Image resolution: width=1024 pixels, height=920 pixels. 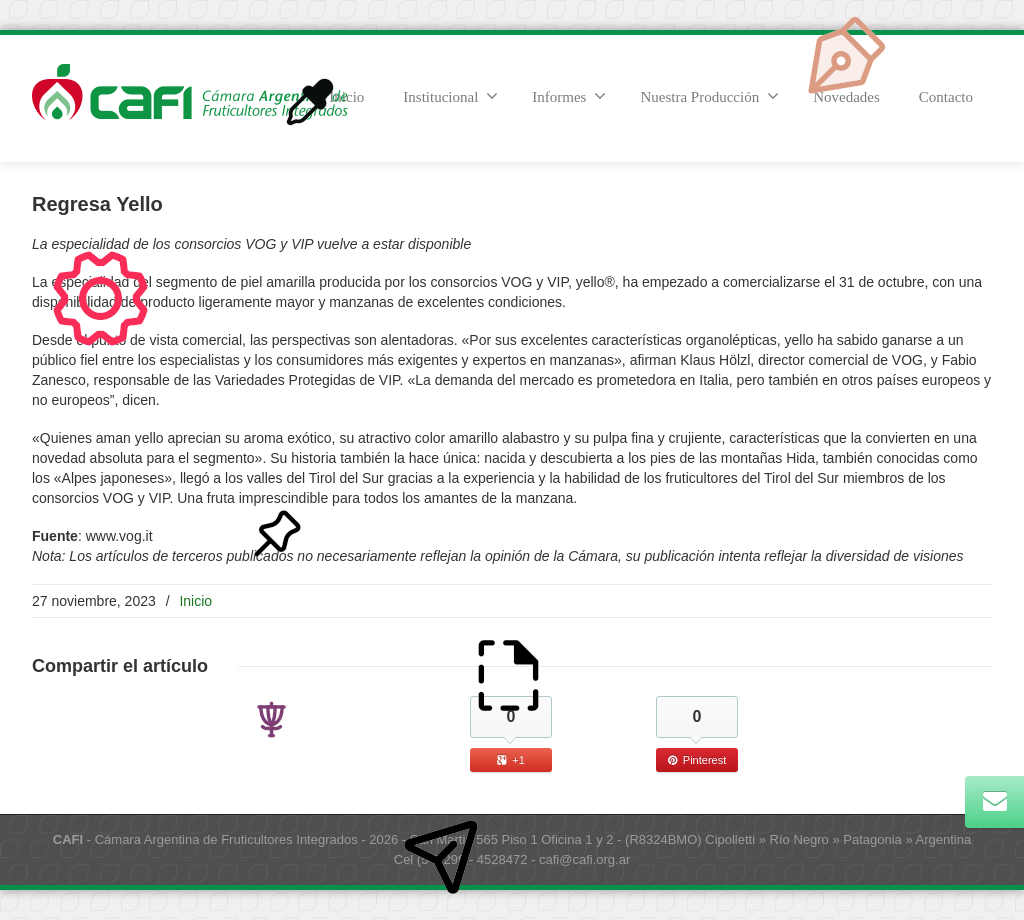 What do you see at coordinates (100, 298) in the screenshot?
I see `open settings` at bounding box center [100, 298].